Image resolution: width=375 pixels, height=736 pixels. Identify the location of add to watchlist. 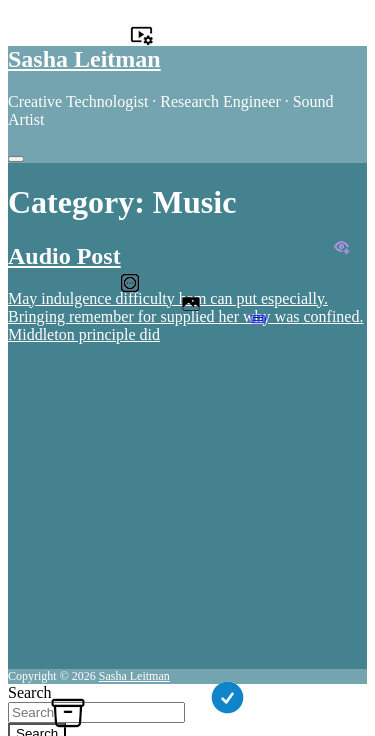
(341, 246).